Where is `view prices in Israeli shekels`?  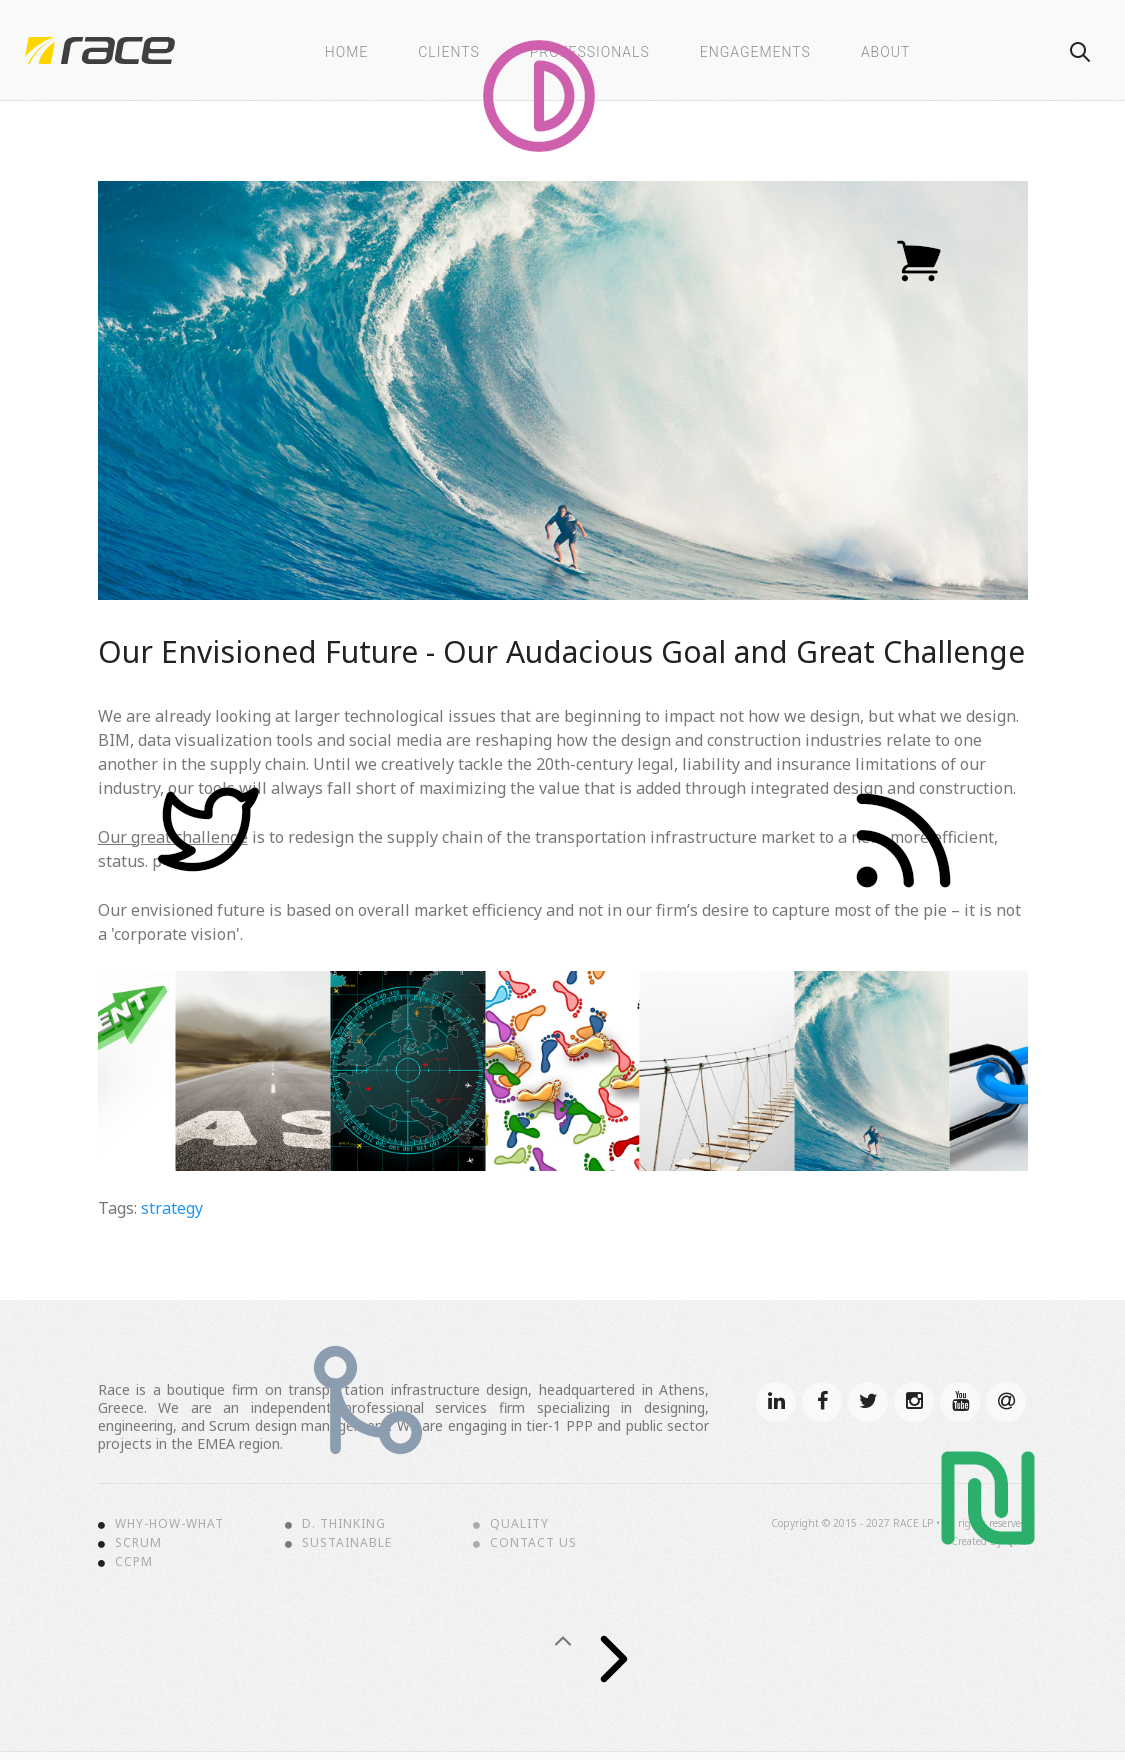 view prices in Israeli shekels is located at coordinates (988, 1498).